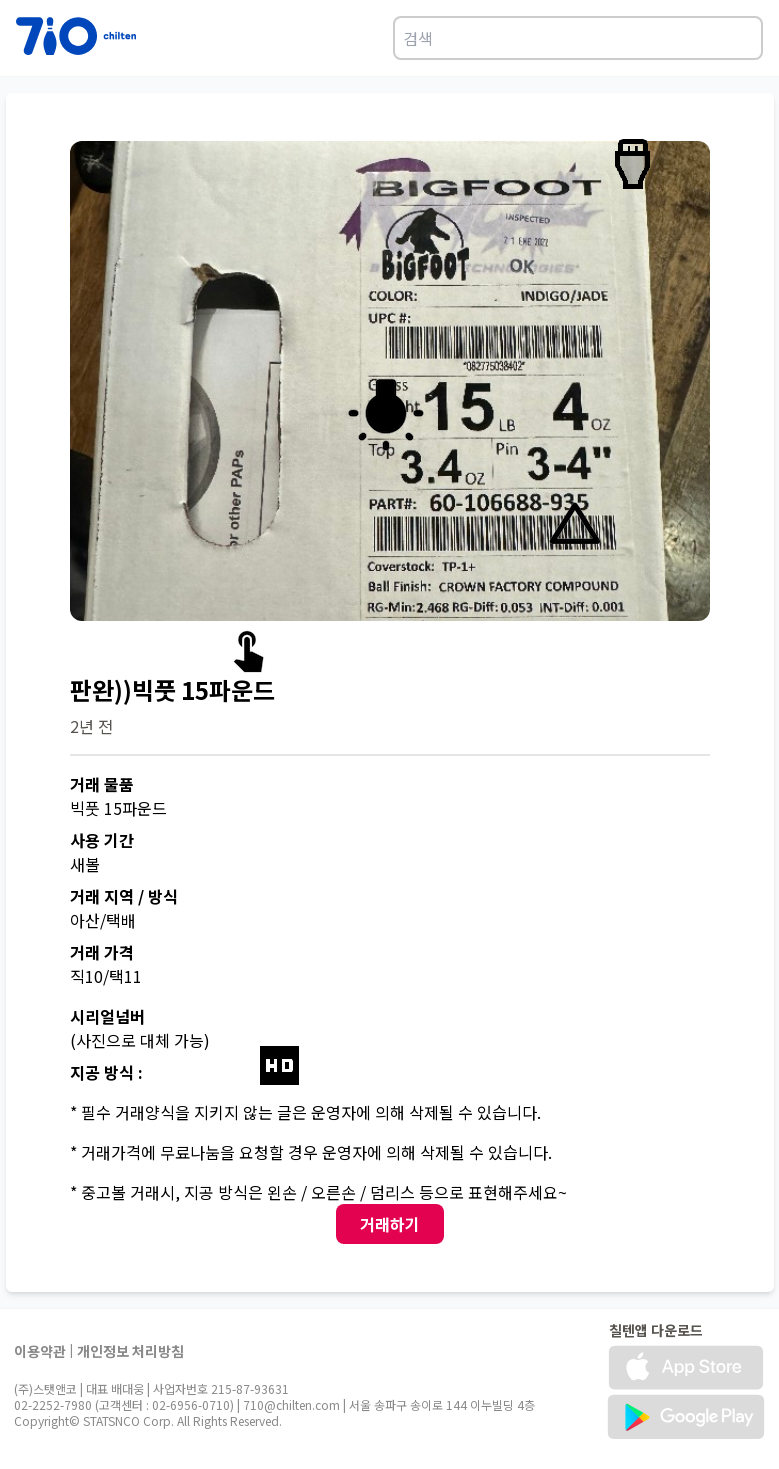 Image resolution: width=779 pixels, height=1469 pixels. Describe the element at coordinates (633, 164) in the screenshot. I see `configure HDMI input settings` at that location.